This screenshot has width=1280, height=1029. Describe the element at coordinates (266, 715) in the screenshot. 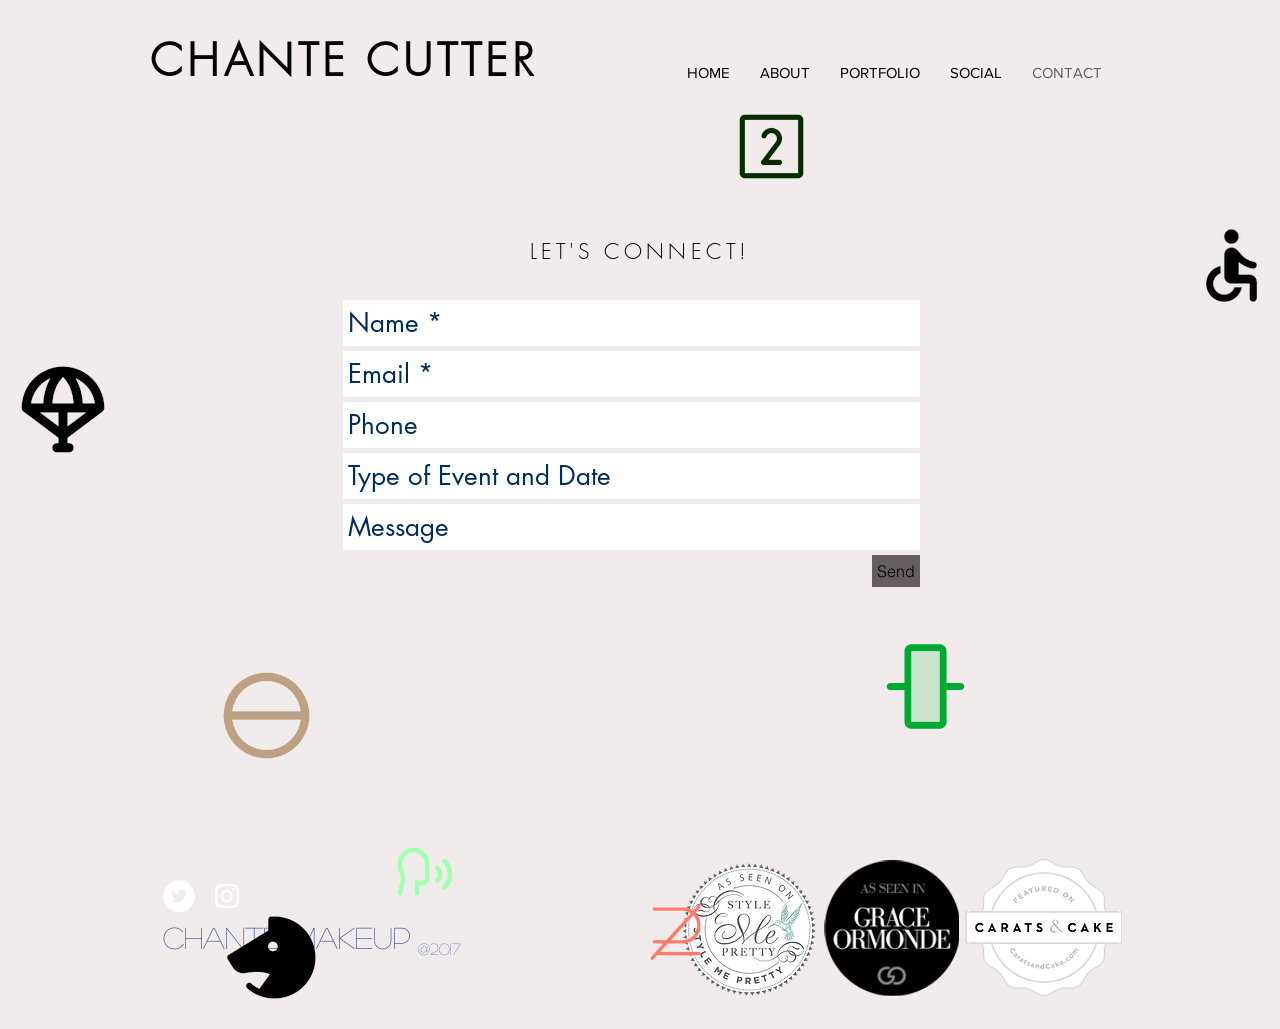

I see `toggle between light and dark mode` at that location.